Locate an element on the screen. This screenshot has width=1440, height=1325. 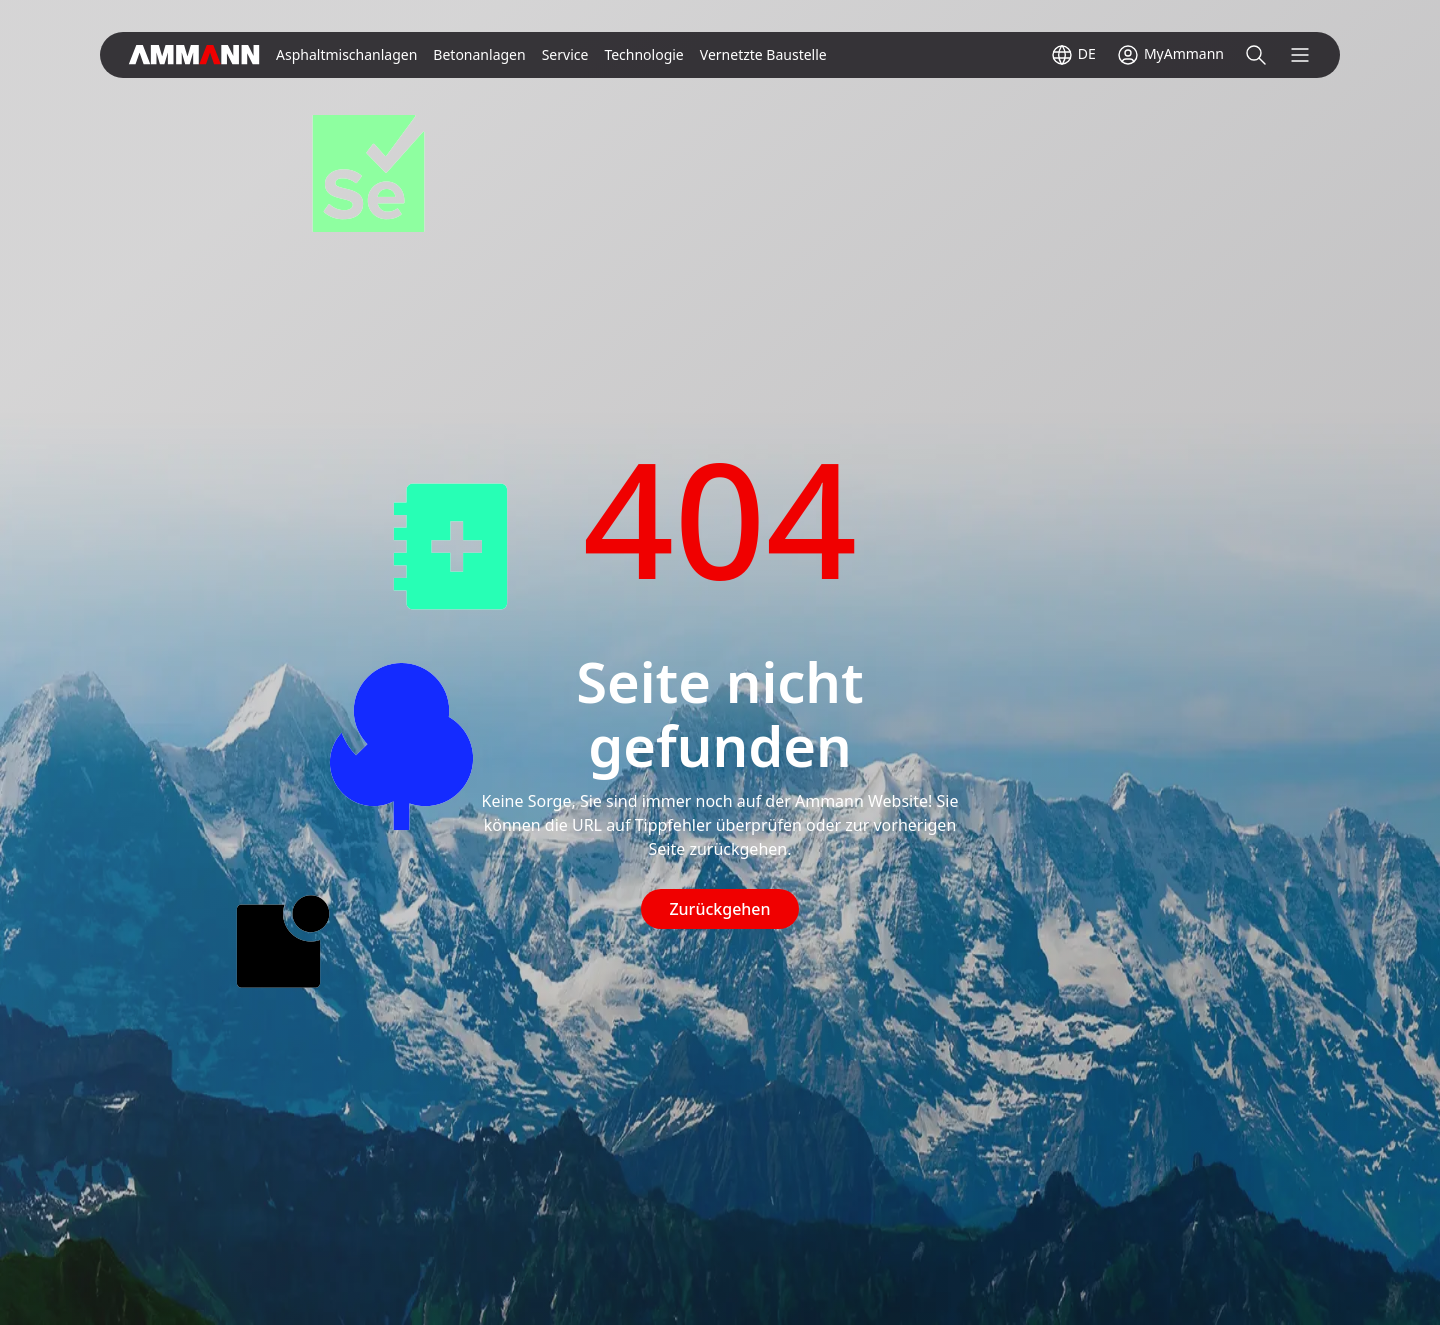
selenium browser automation framework logo is located at coordinates (368, 173).